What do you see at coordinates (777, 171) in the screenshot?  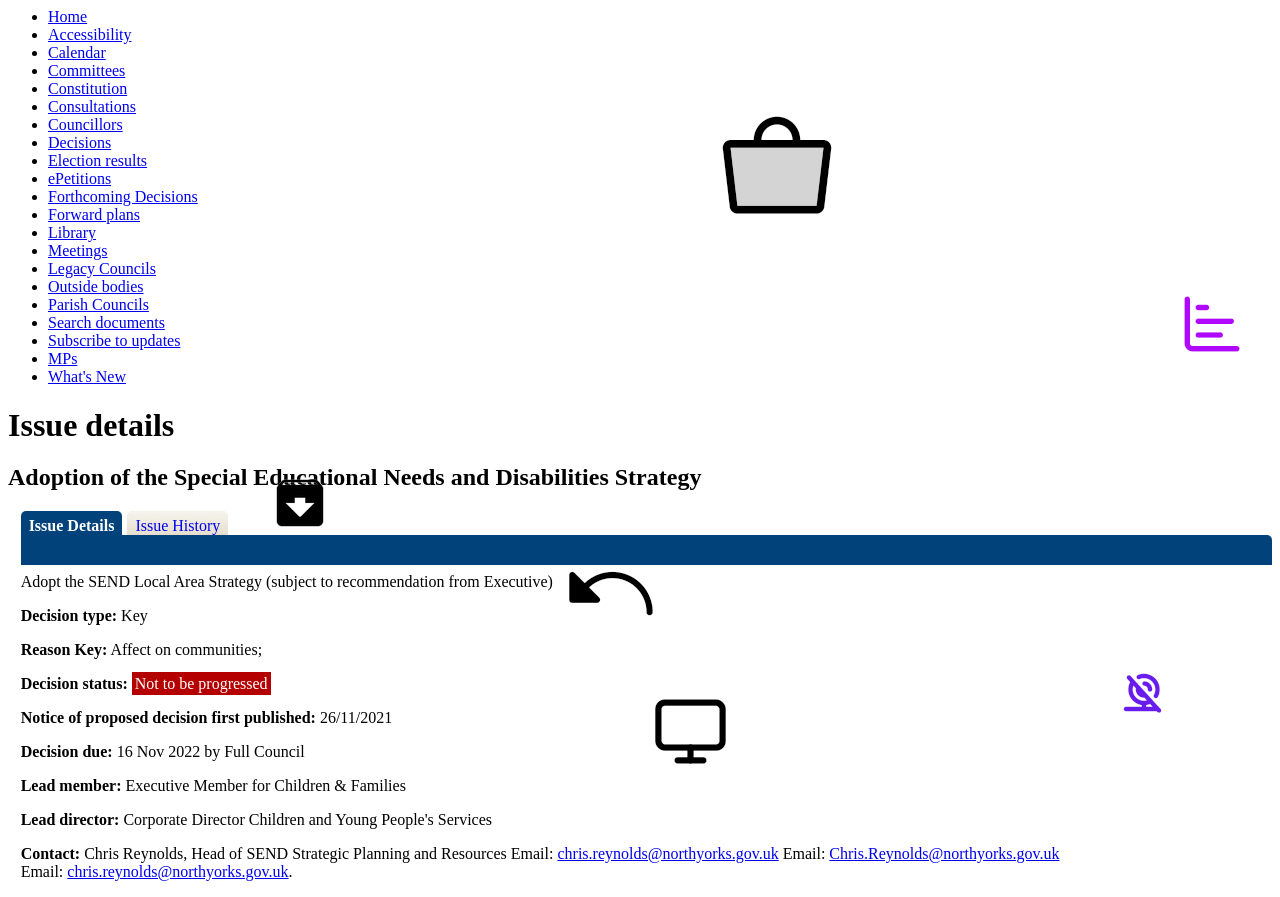 I see `view your shopping bag` at bounding box center [777, 171].